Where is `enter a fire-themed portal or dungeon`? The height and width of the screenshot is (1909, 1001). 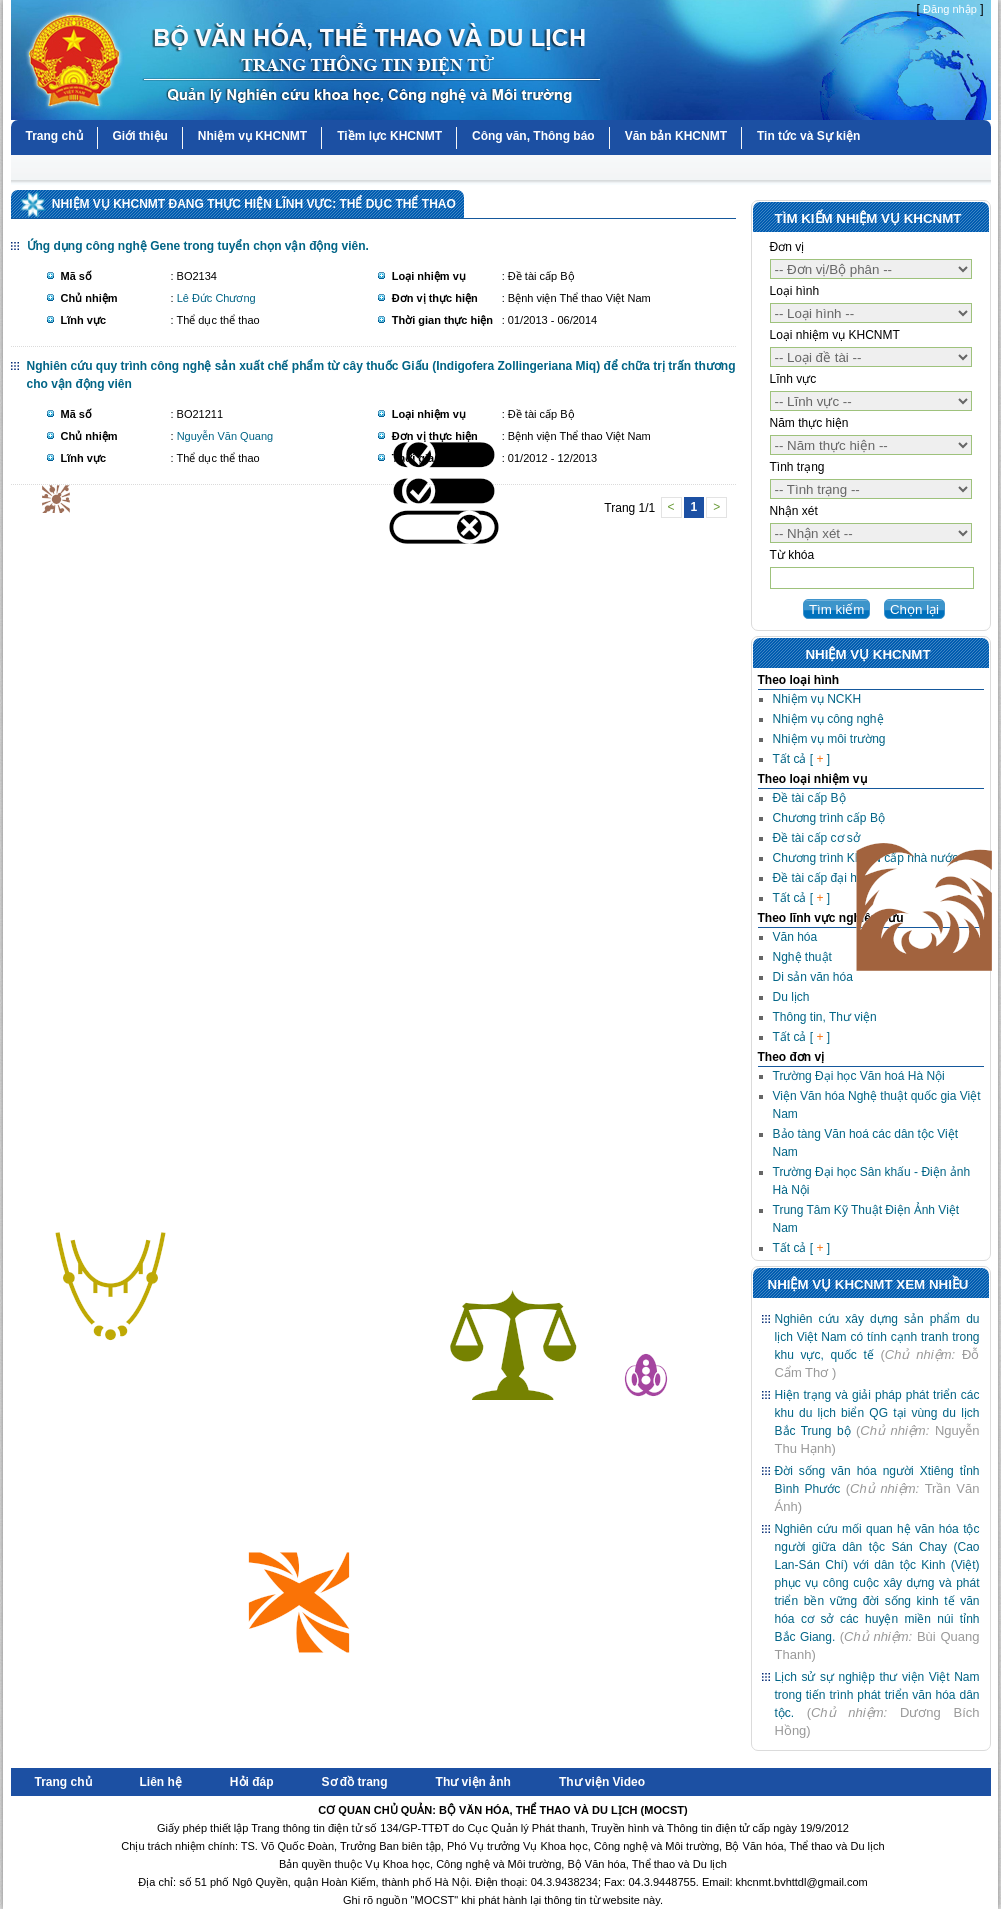 enter a fire-themed portal or dungeon is located at coordinates (924, 903).